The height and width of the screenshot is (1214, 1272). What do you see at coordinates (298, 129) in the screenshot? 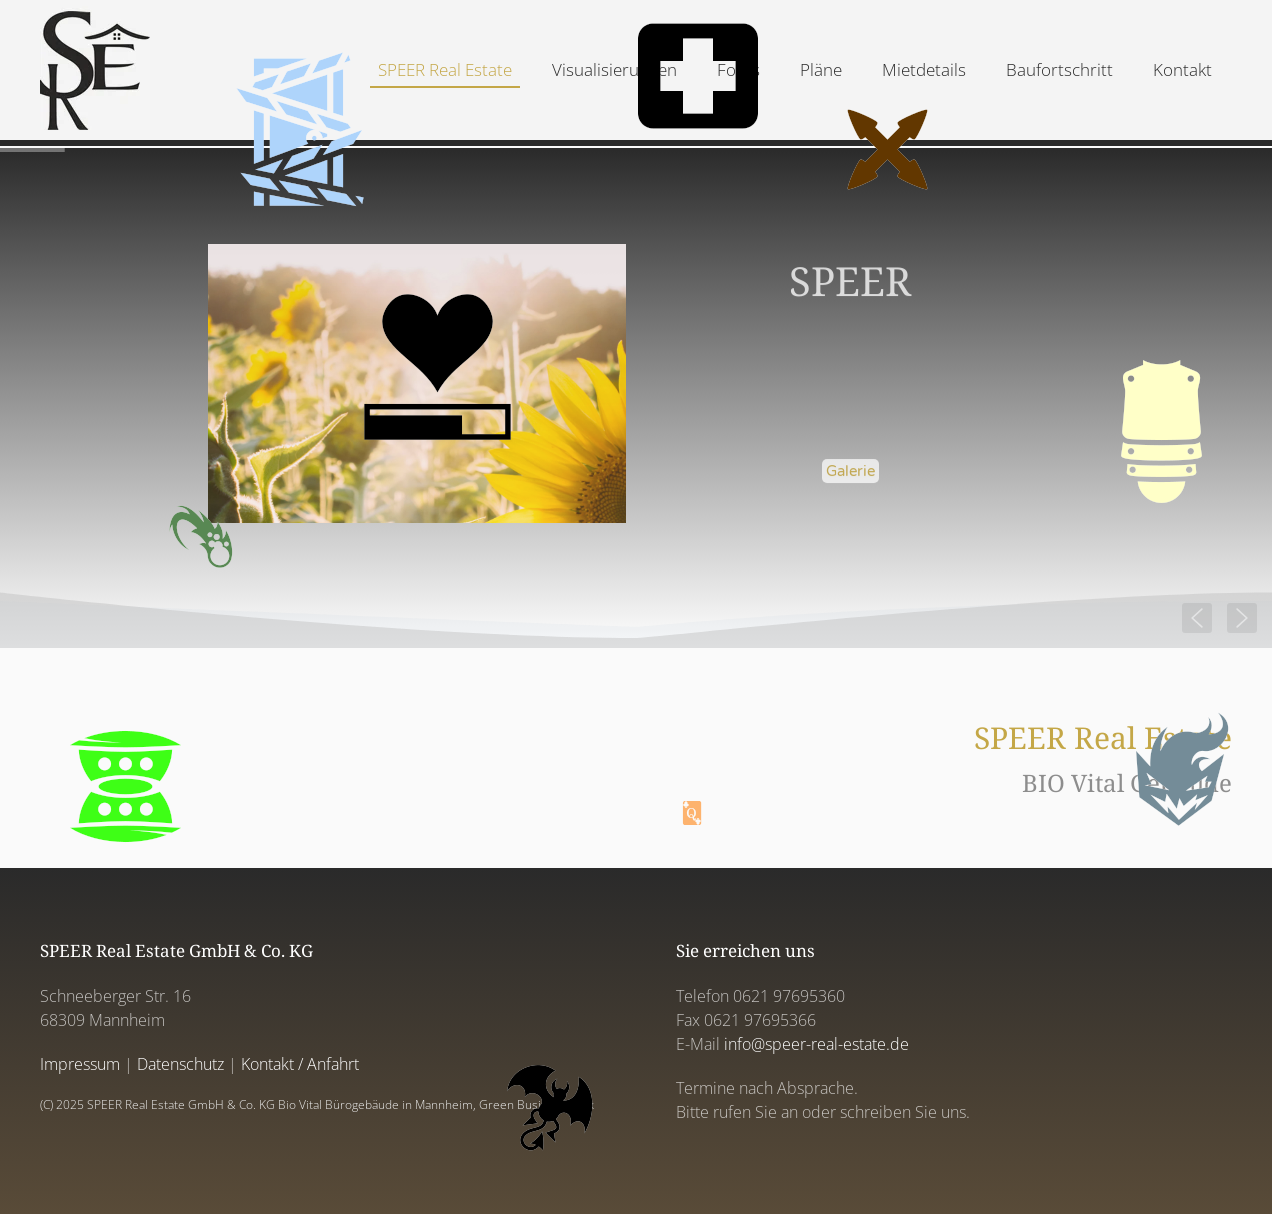
I see `indicates a restricted or off-limits area` at bounding box center [298, 129].